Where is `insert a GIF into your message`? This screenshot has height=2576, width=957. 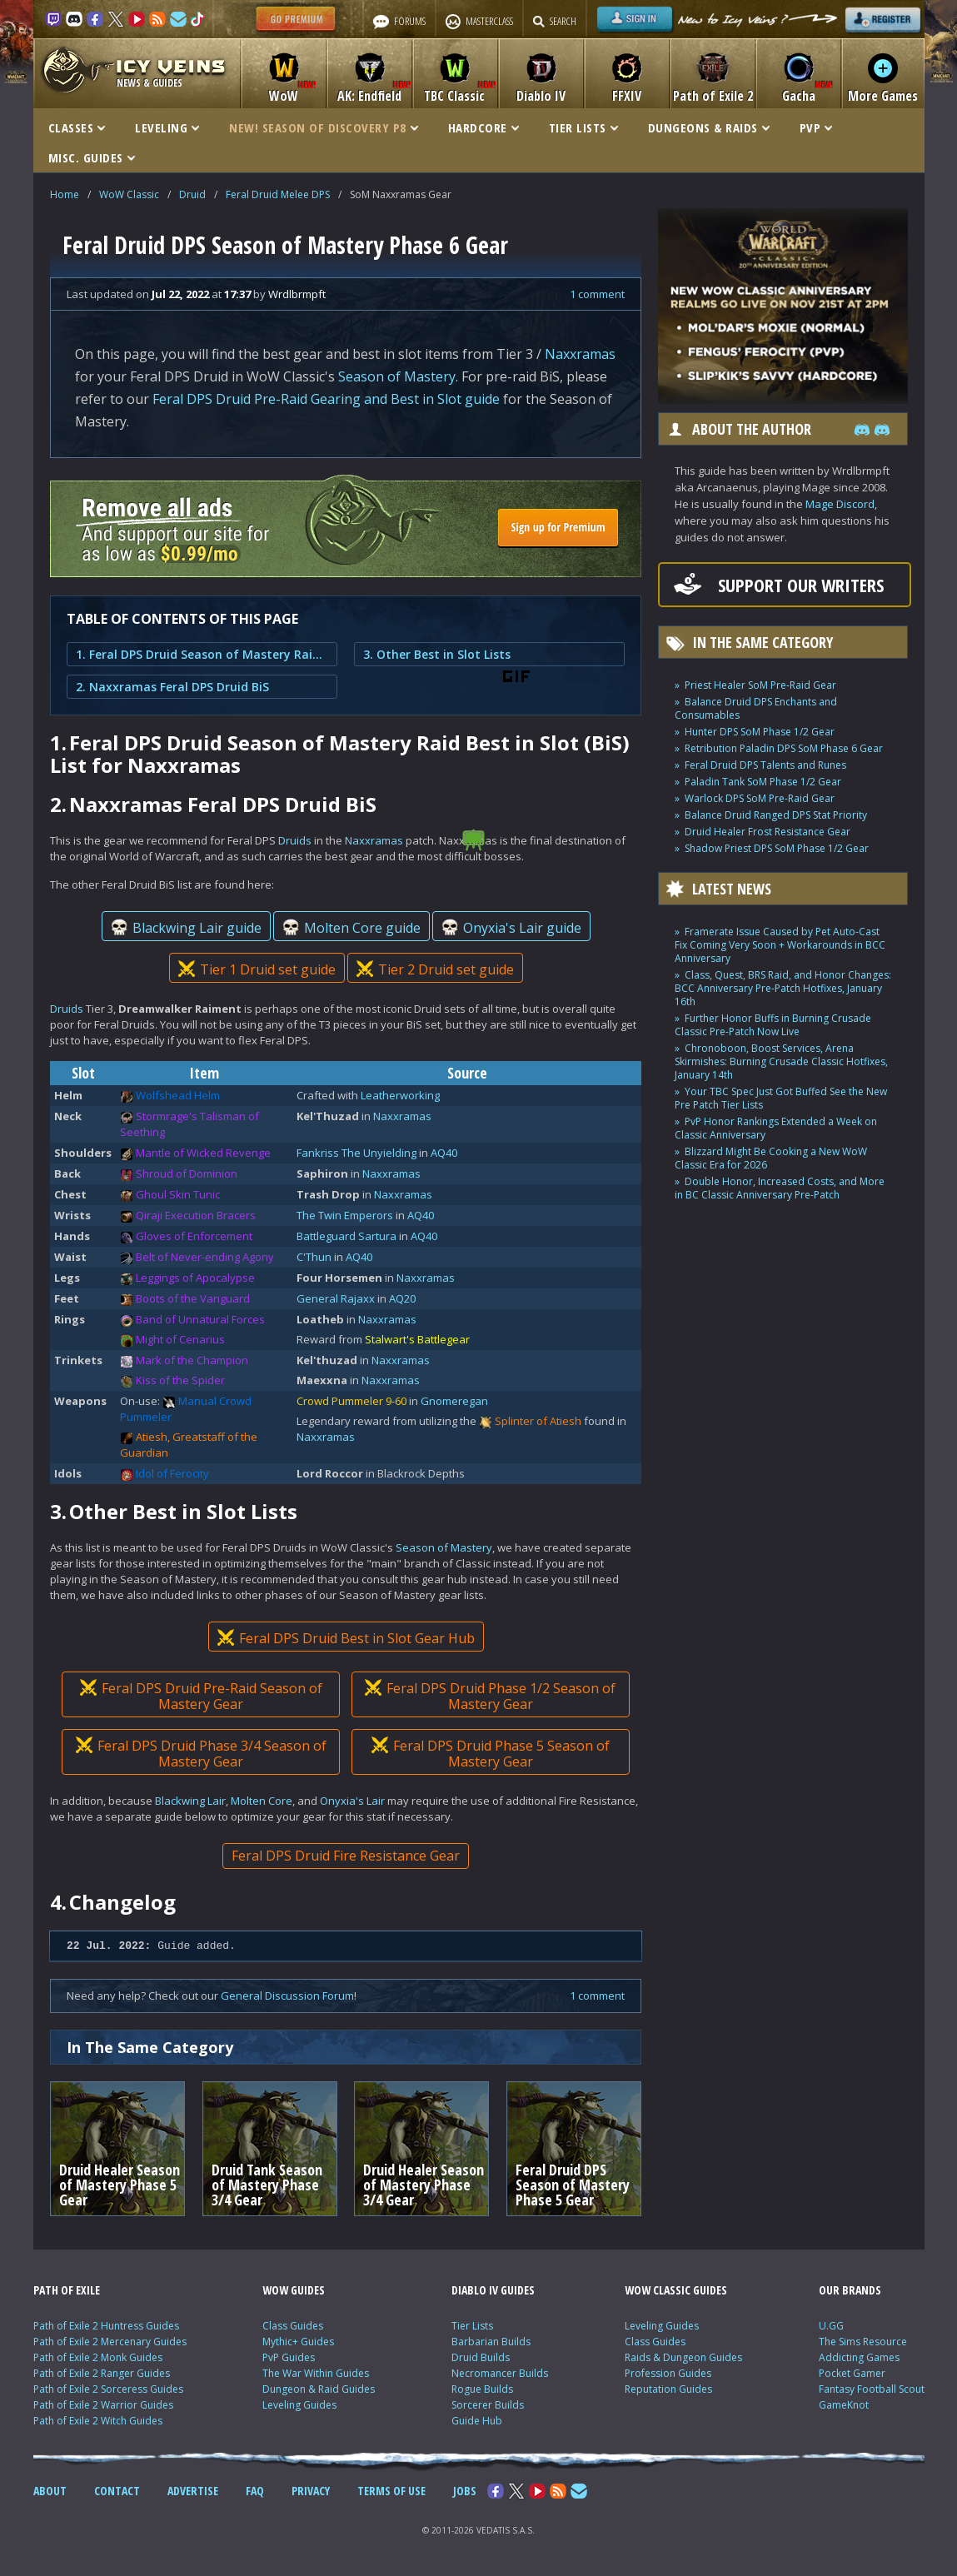 insert a GIF into your message is located at coordinates (516, 676).